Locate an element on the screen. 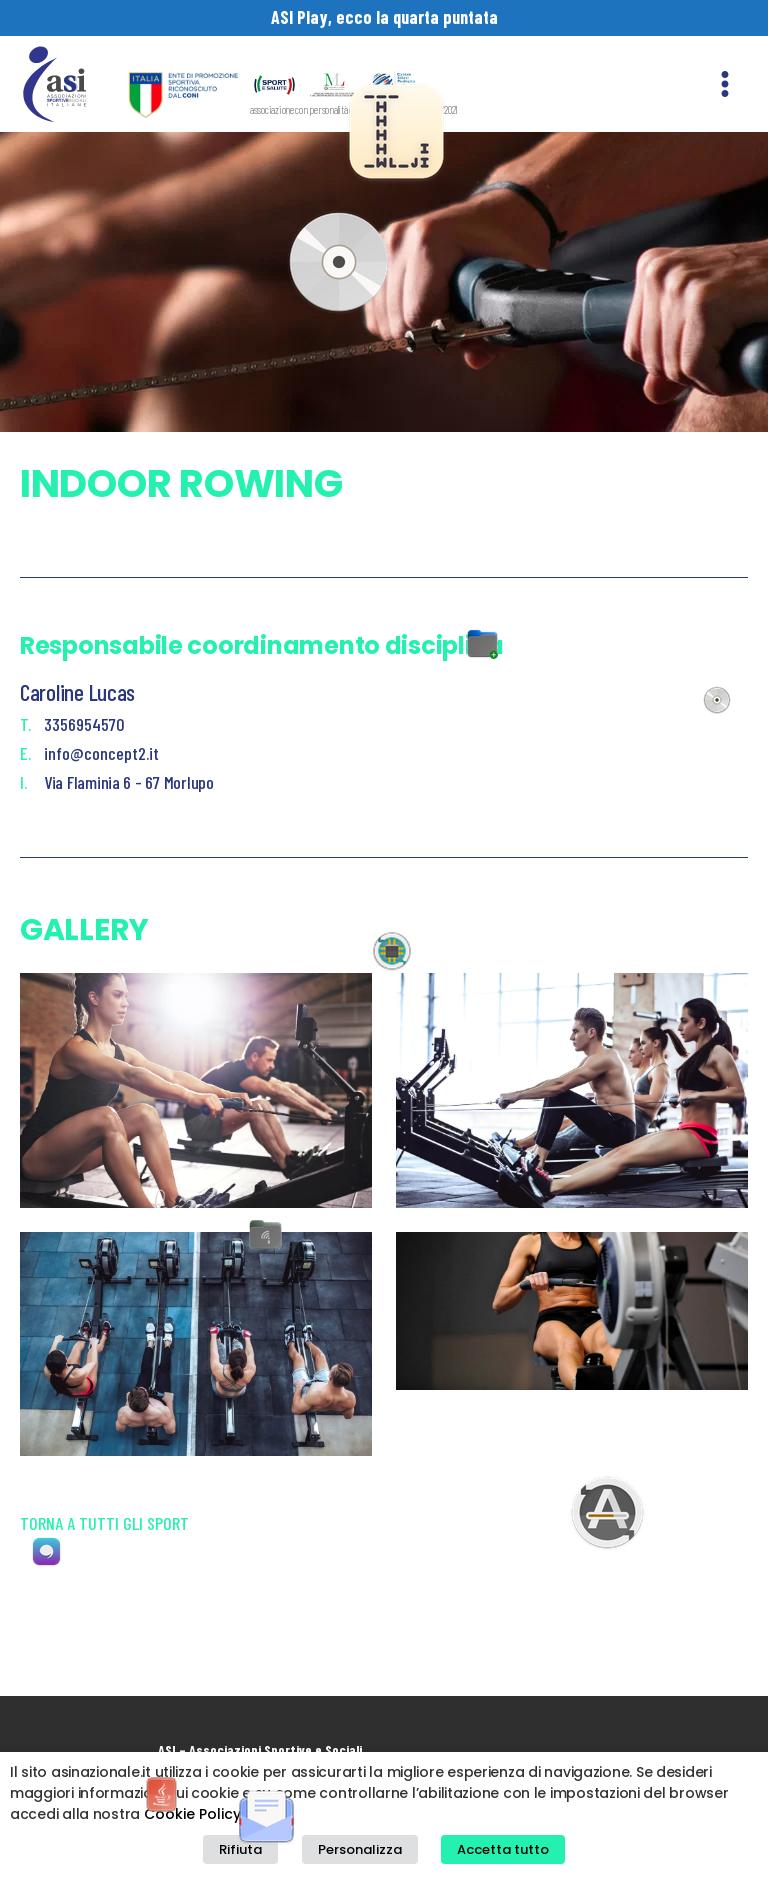 The height and width of the screenshot is (1884, 768). create a new folder is located at coordinates (482, 643).